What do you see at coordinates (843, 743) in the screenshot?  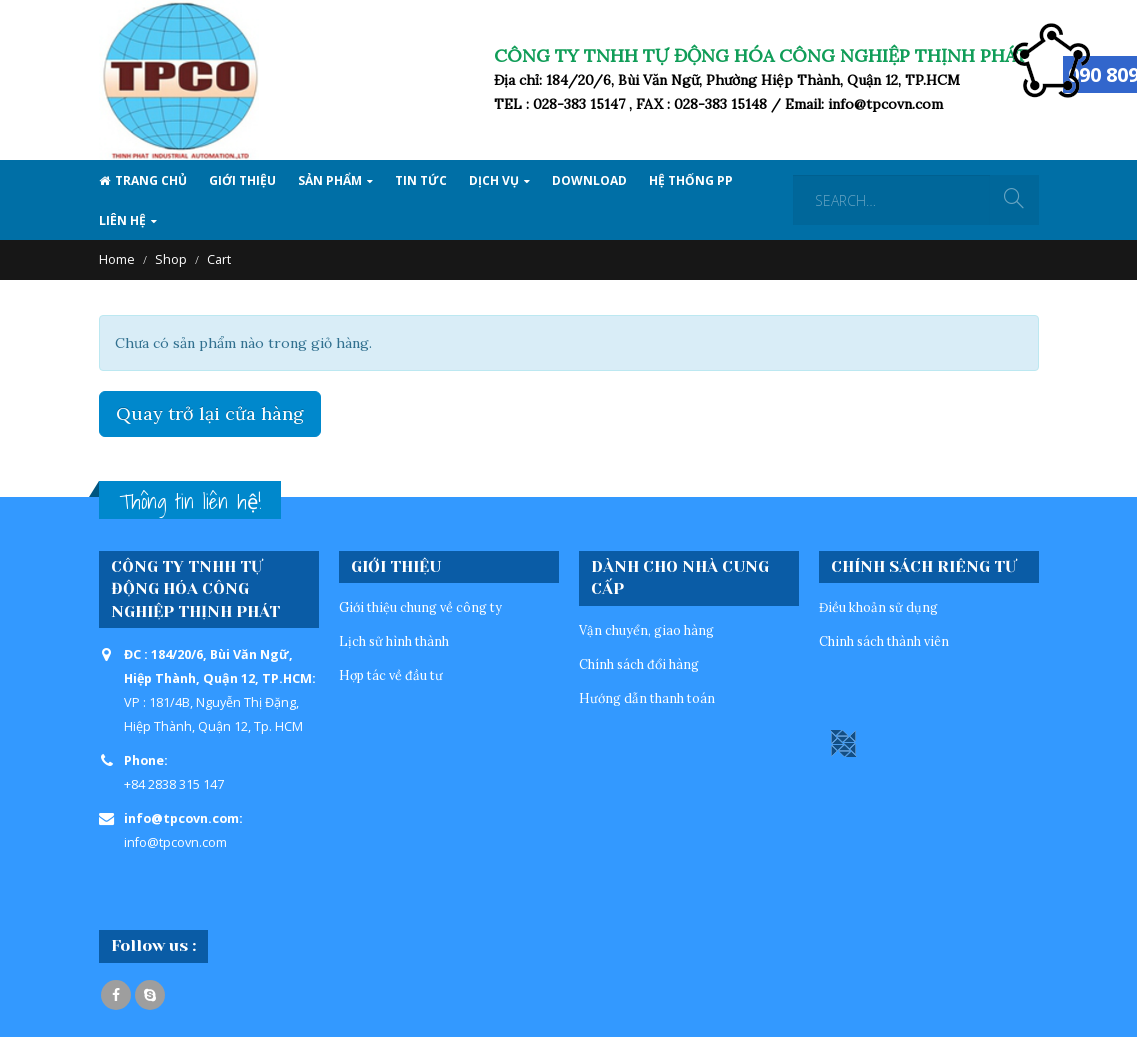 I see `NSIS (Nullsoft Scriptable Install System) logo` at bounding box center [843, 743].